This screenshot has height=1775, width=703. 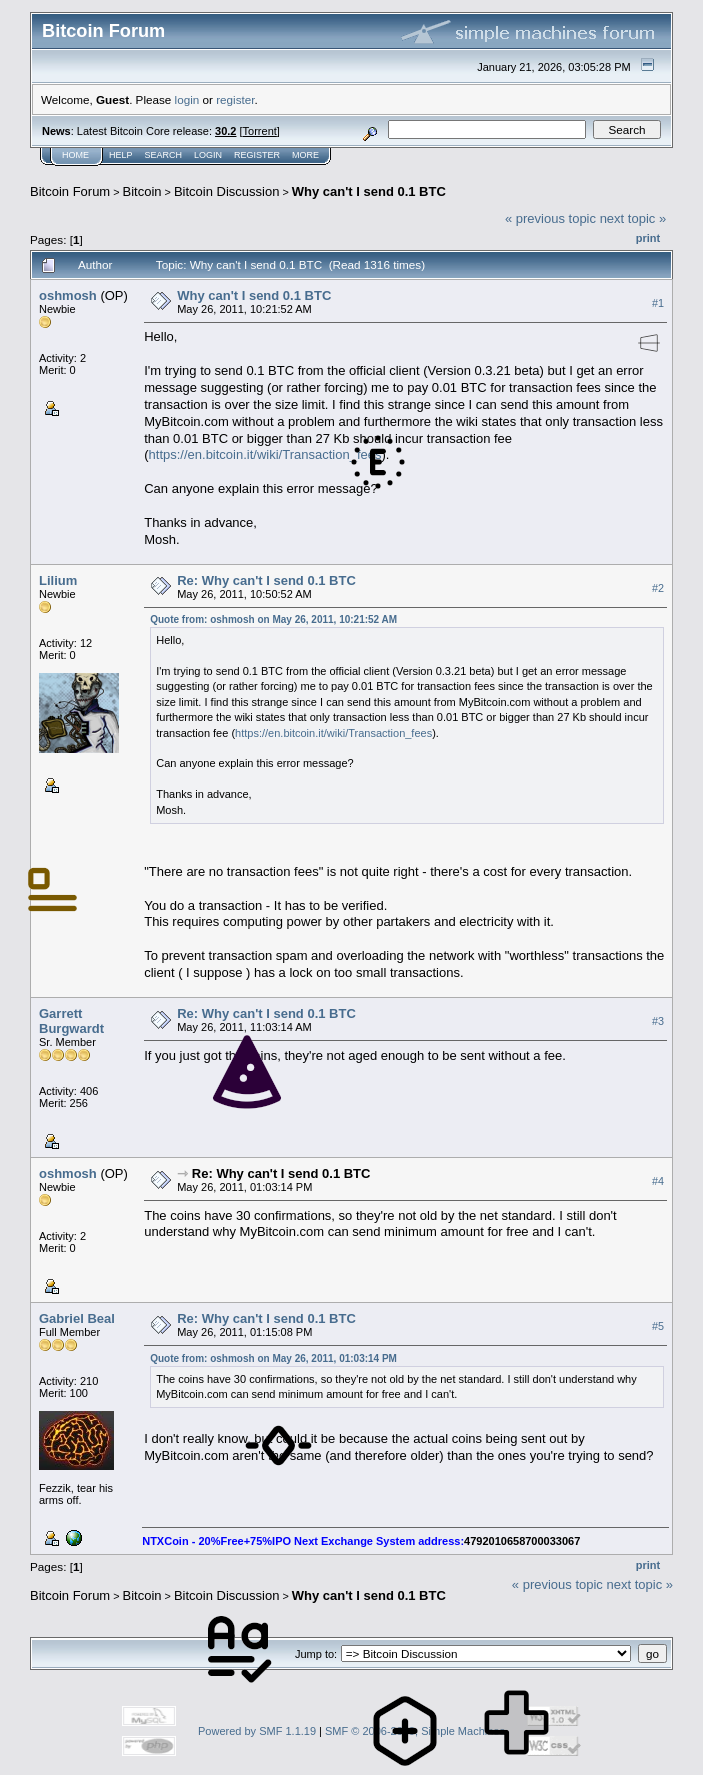 I want to click on align keyframe to horizontal center, so click(x=278, y=1445).